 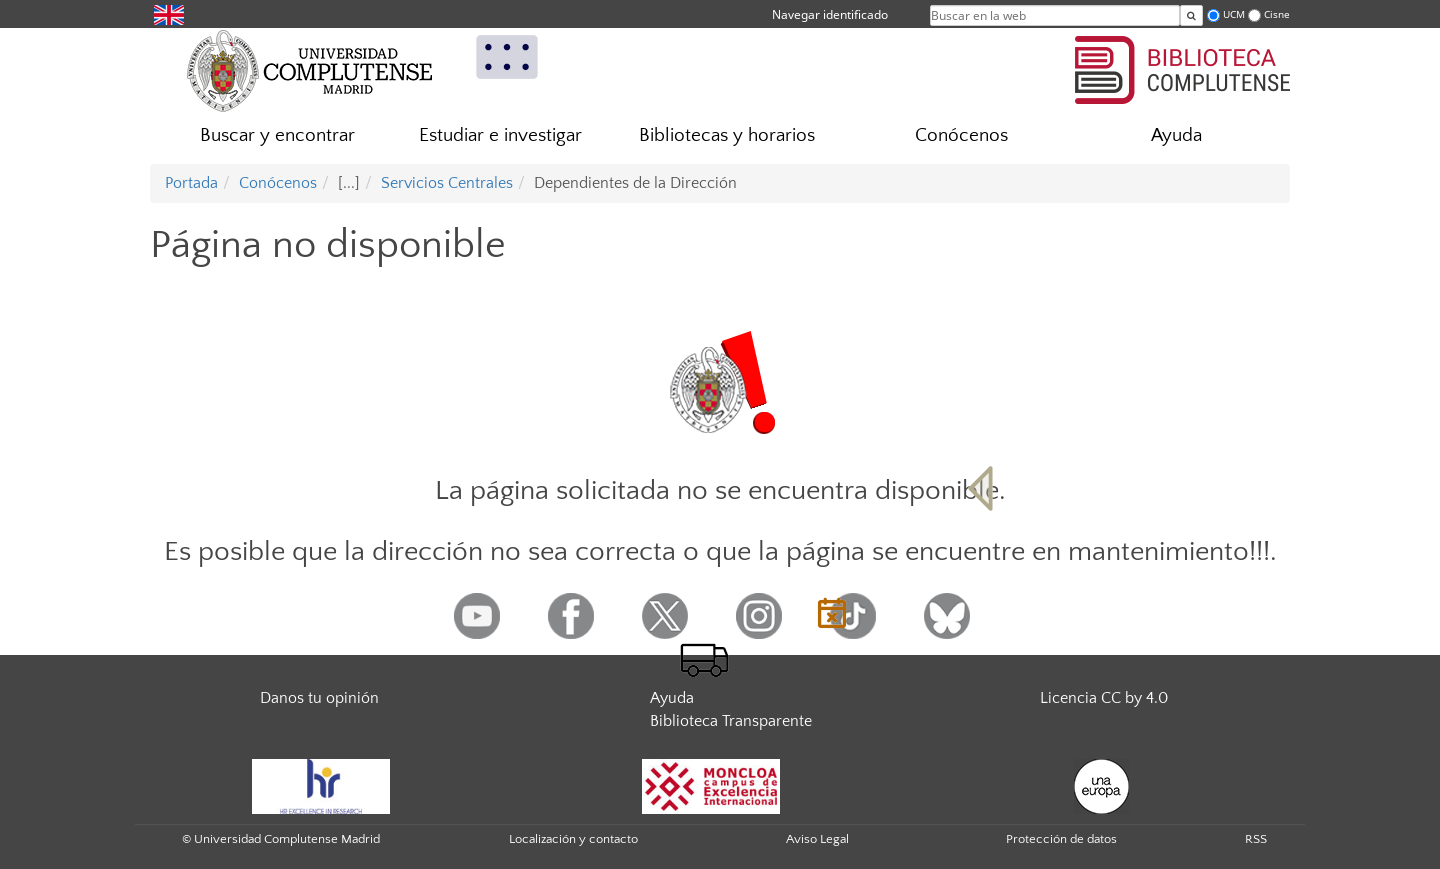 What do you see at coordinates (832, 614) in the screenshot?
I see `cancel or delete a scheduled event` at bounding box center [832, 614].